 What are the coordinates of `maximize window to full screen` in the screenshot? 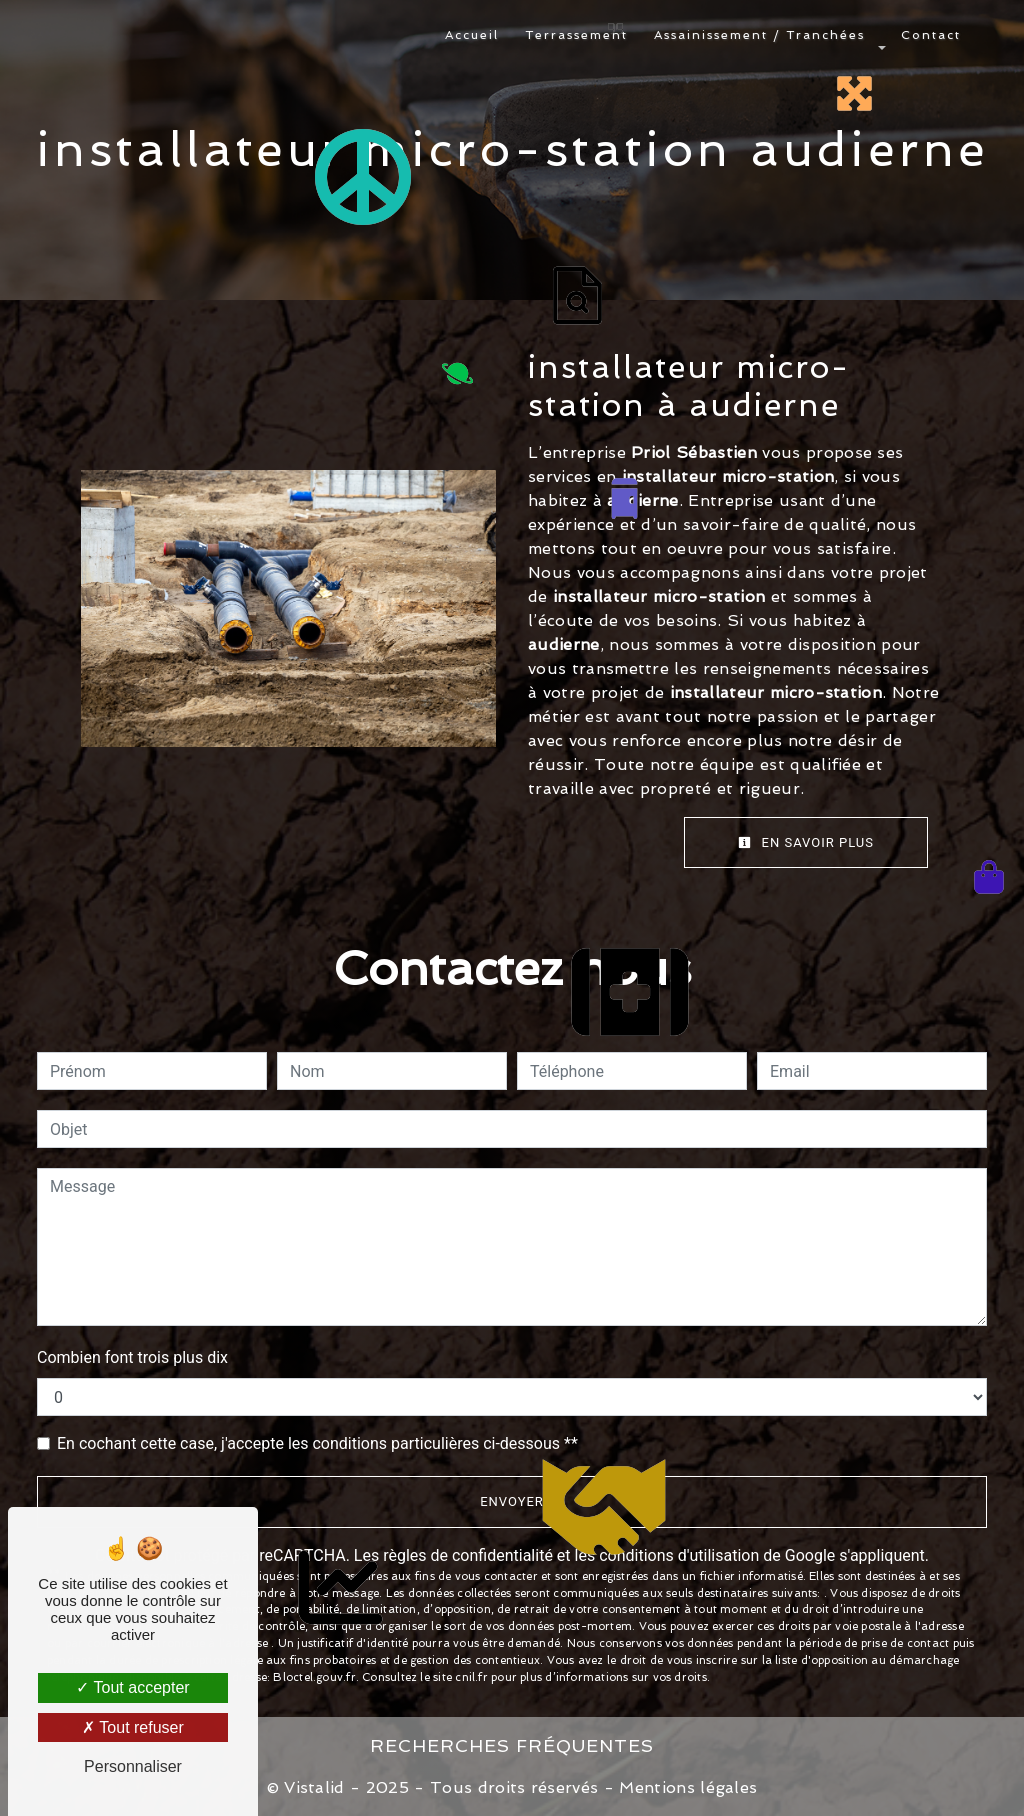 It's located at (854, 93).